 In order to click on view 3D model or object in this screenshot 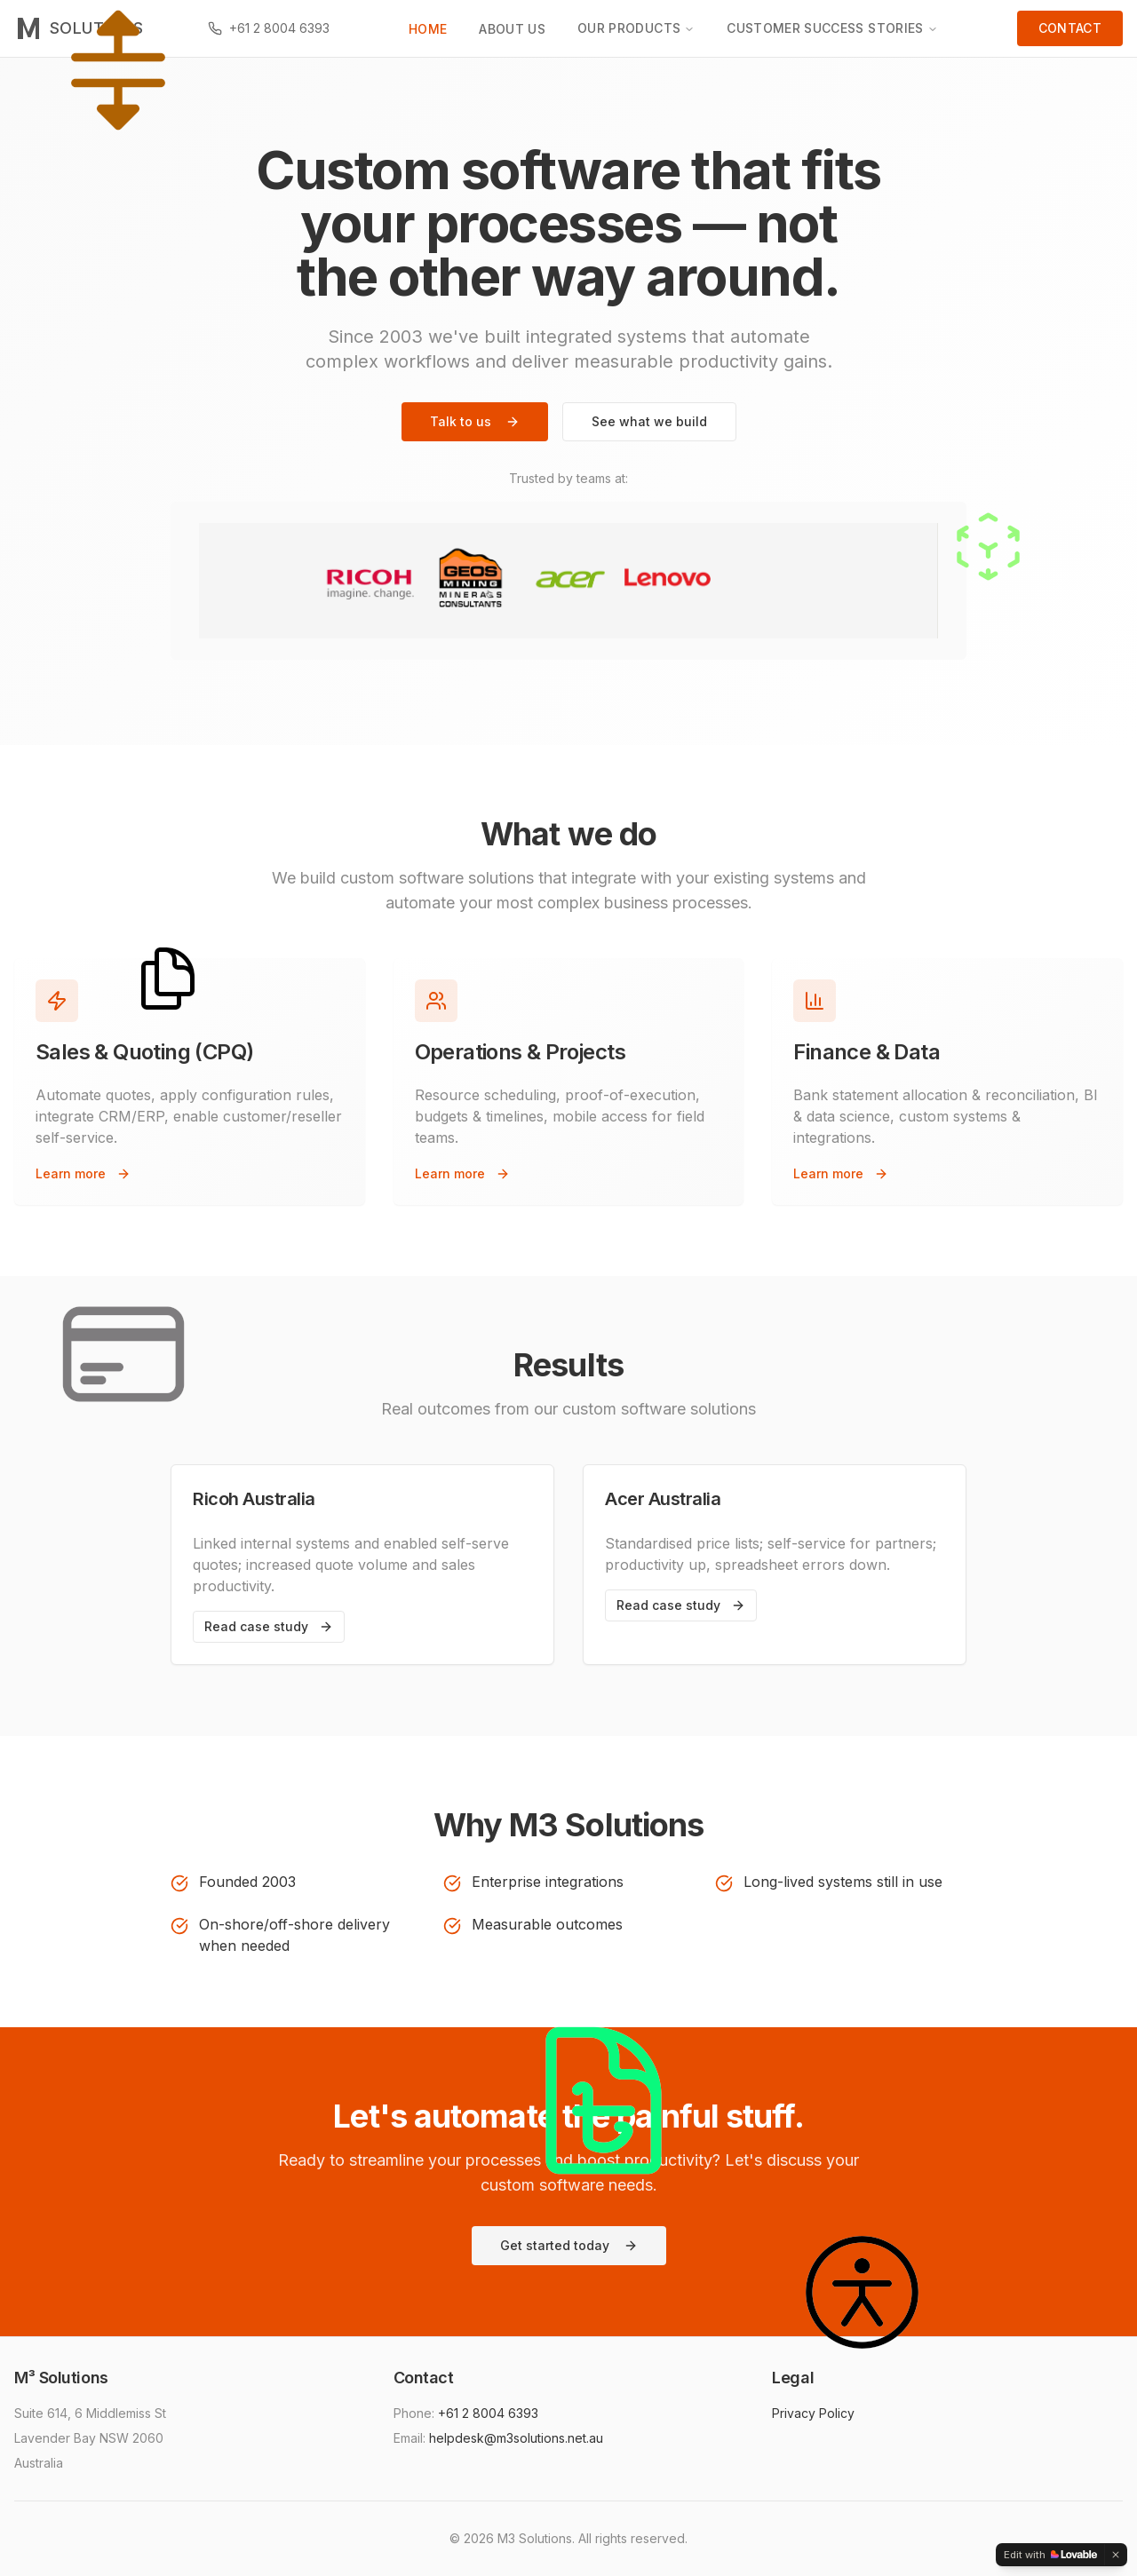, I will do `click(988, 546)`.